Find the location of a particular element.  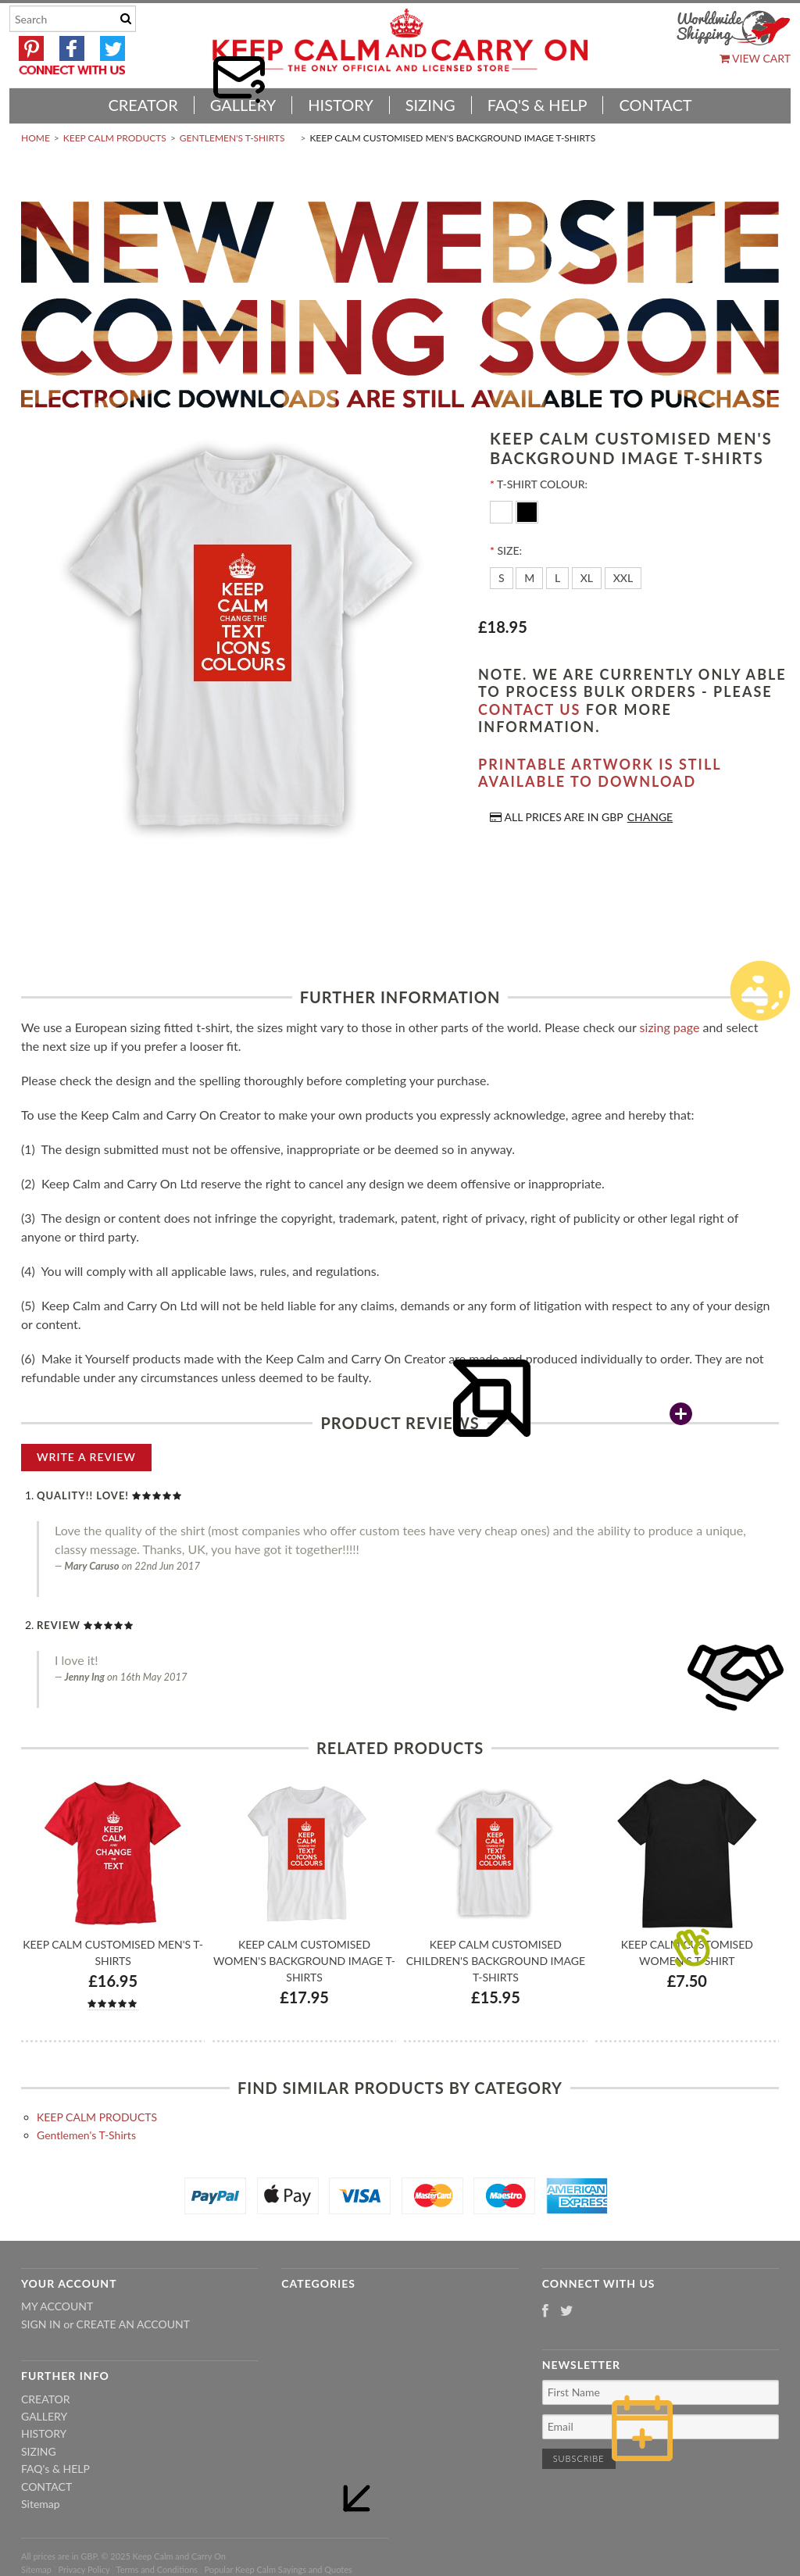

navigate to the bottom-left corner is located at coordinates (356, 2498).